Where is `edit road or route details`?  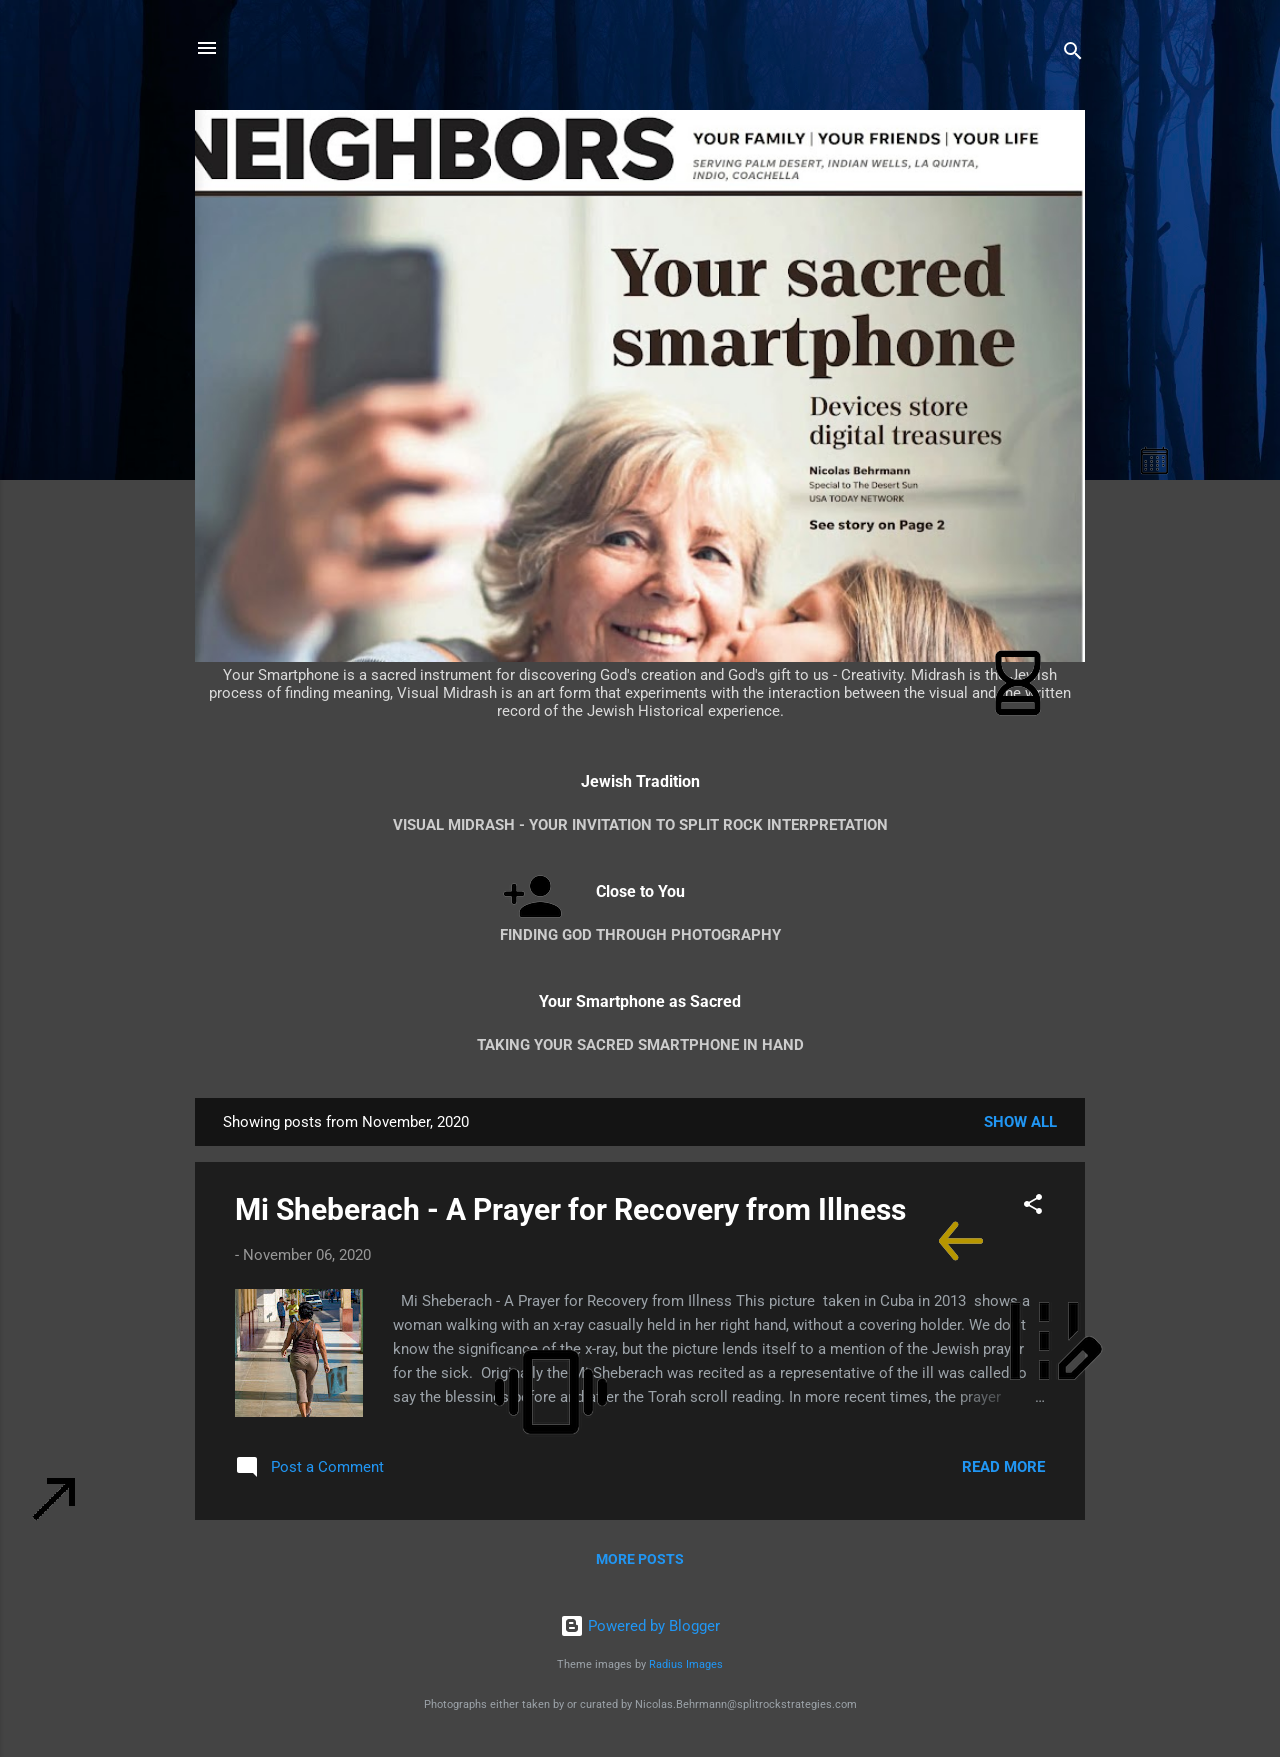
edit road or route details is located at coordinates (1049, 1341).